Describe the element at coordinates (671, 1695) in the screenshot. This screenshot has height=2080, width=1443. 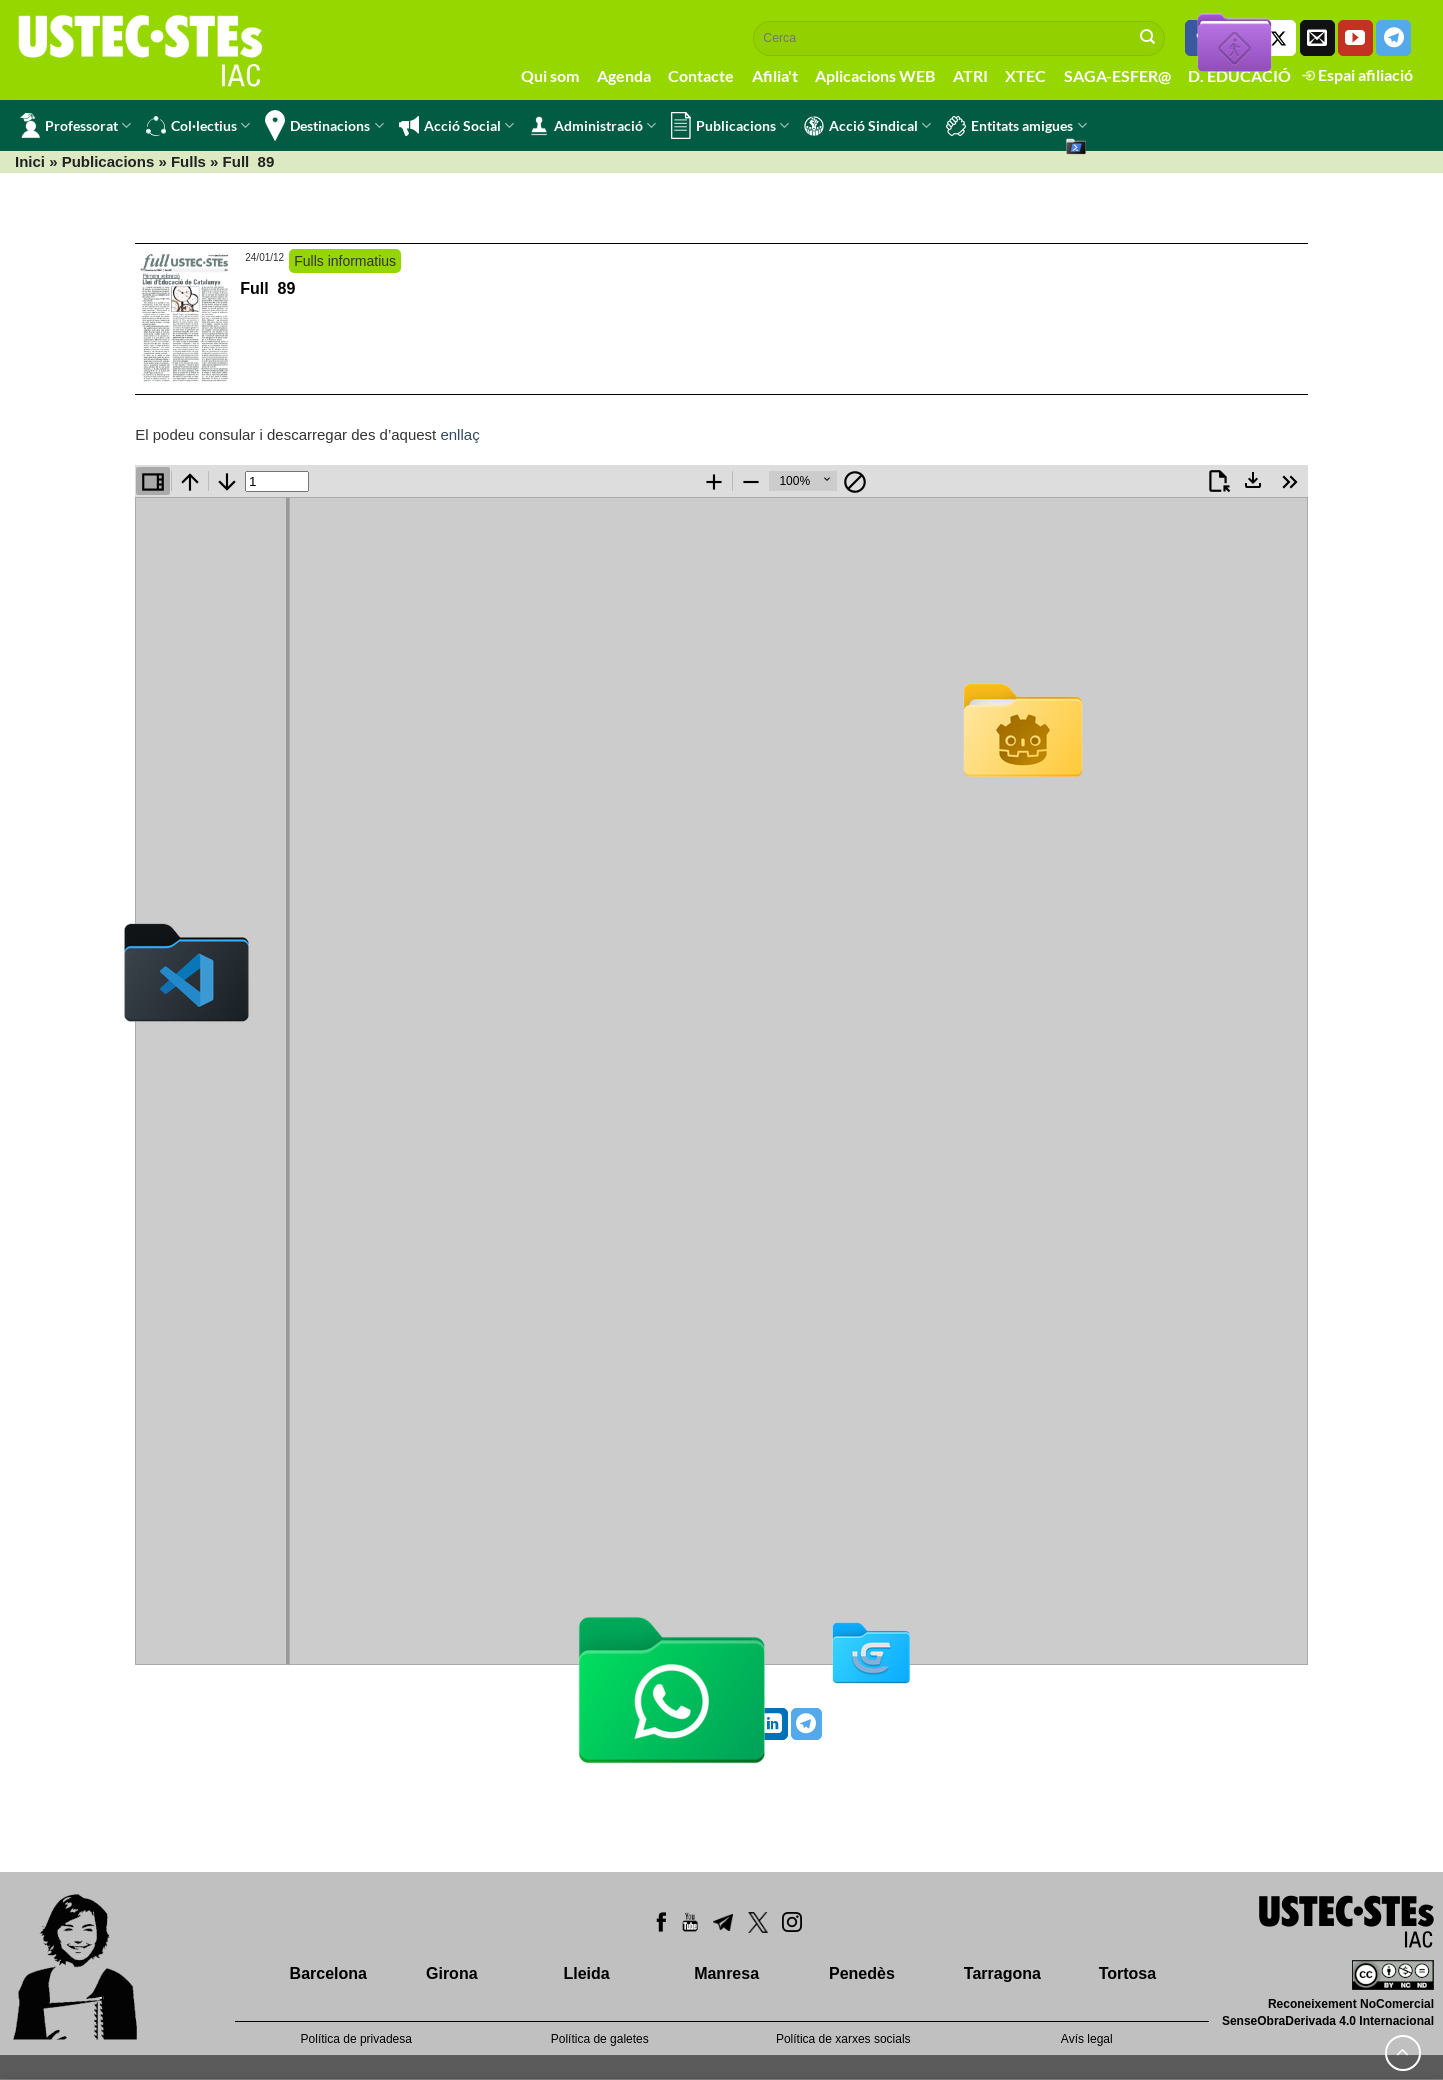
I see `open folder containing whatsapp files` at that location.